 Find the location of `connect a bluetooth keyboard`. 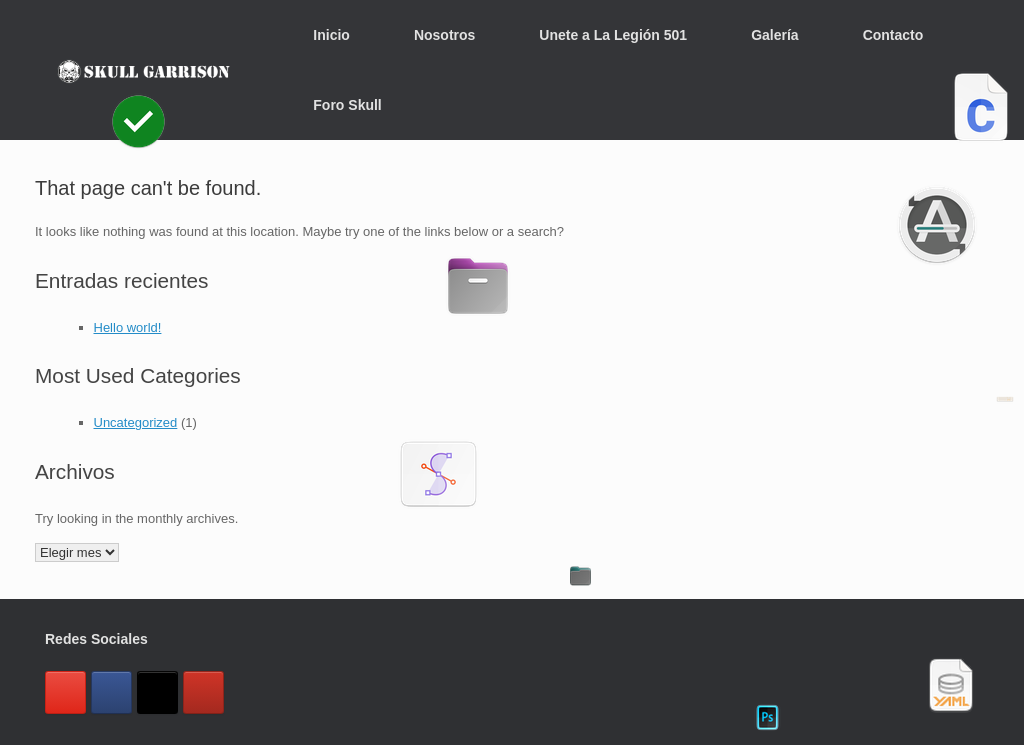

connect a bluetooth keyboard is located at coordinates (1005, 399).